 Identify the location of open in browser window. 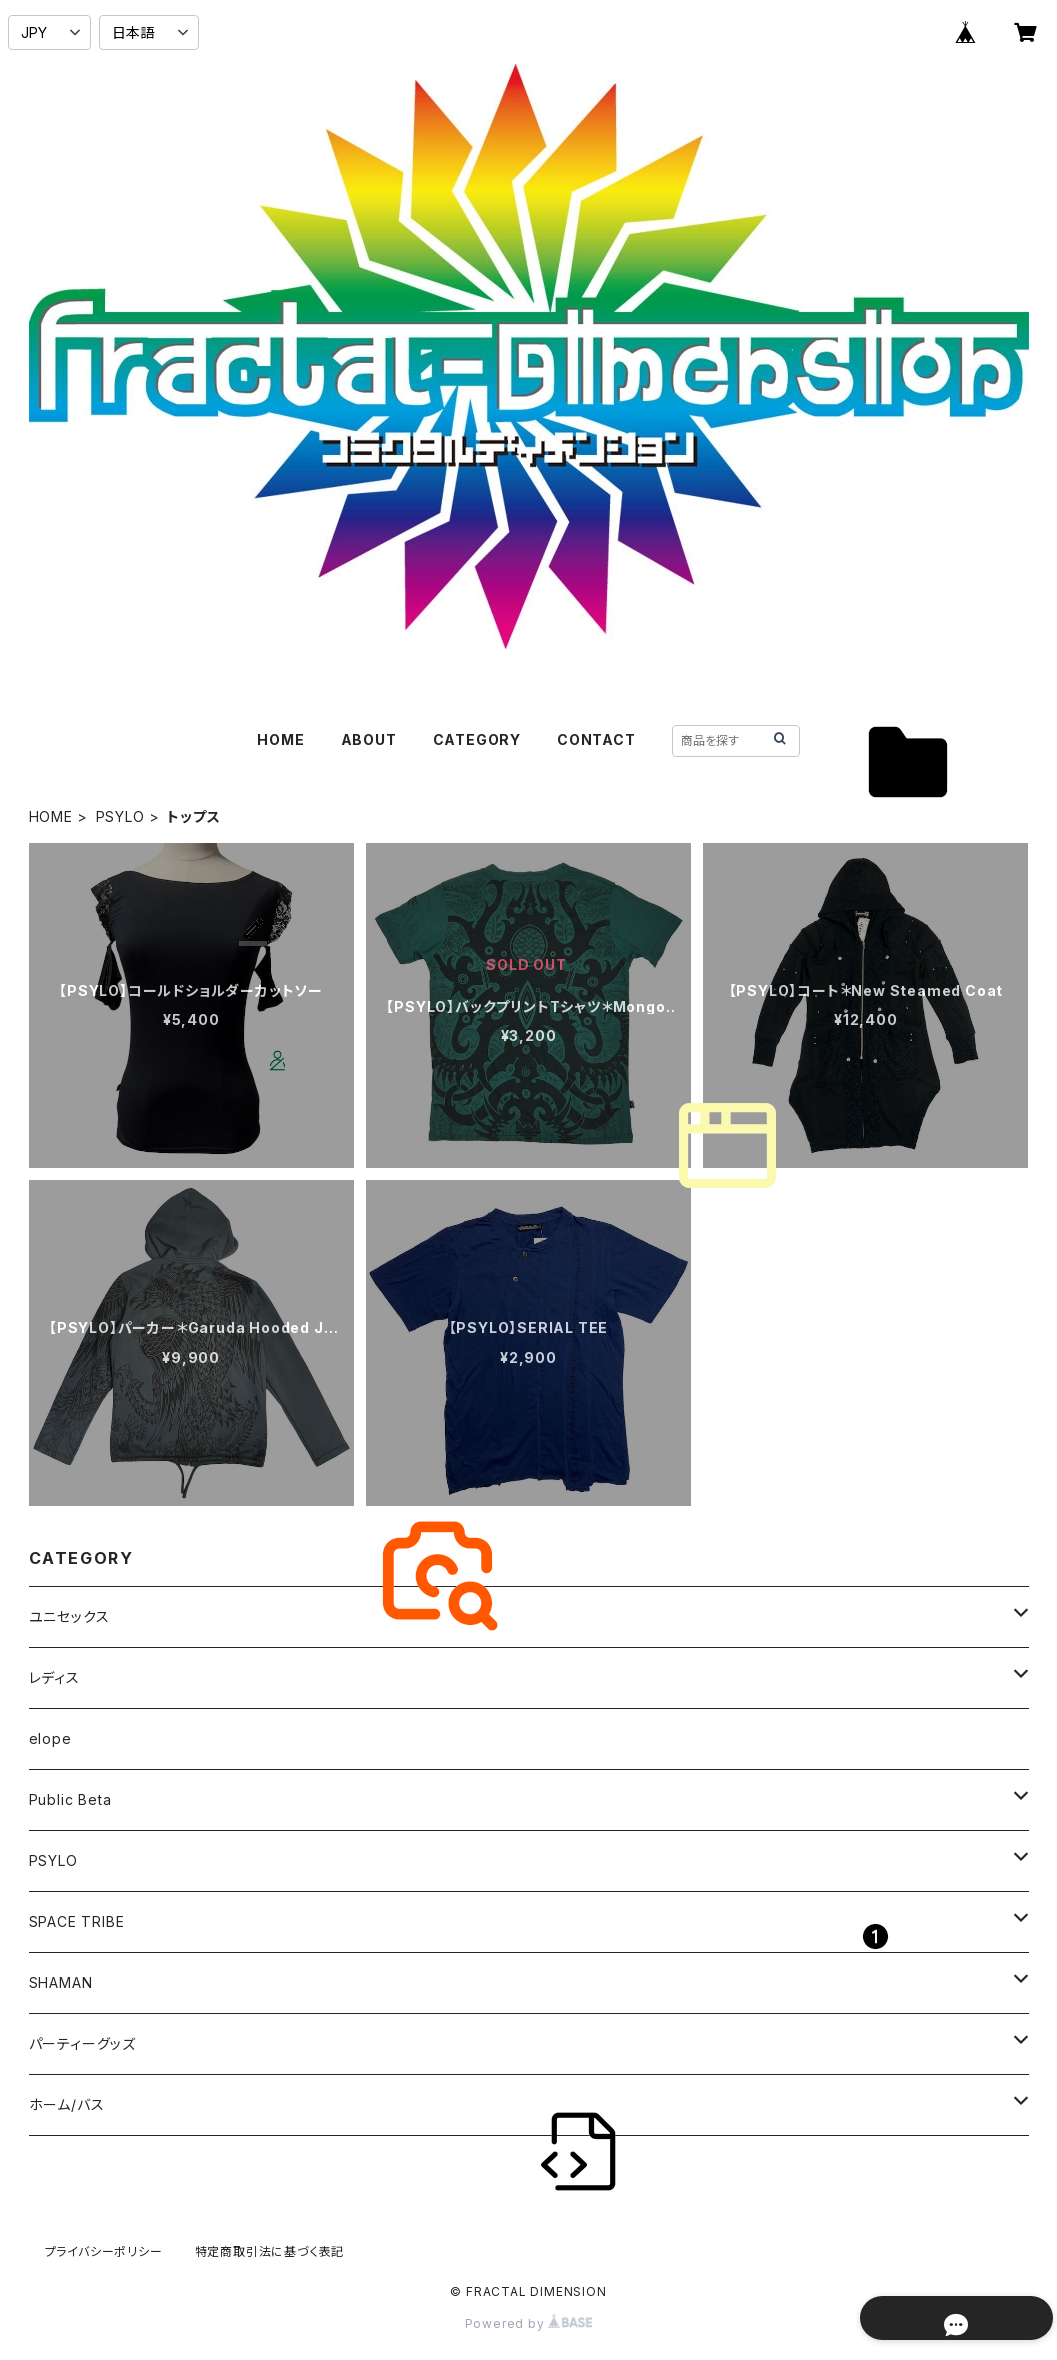
(727, 1145).